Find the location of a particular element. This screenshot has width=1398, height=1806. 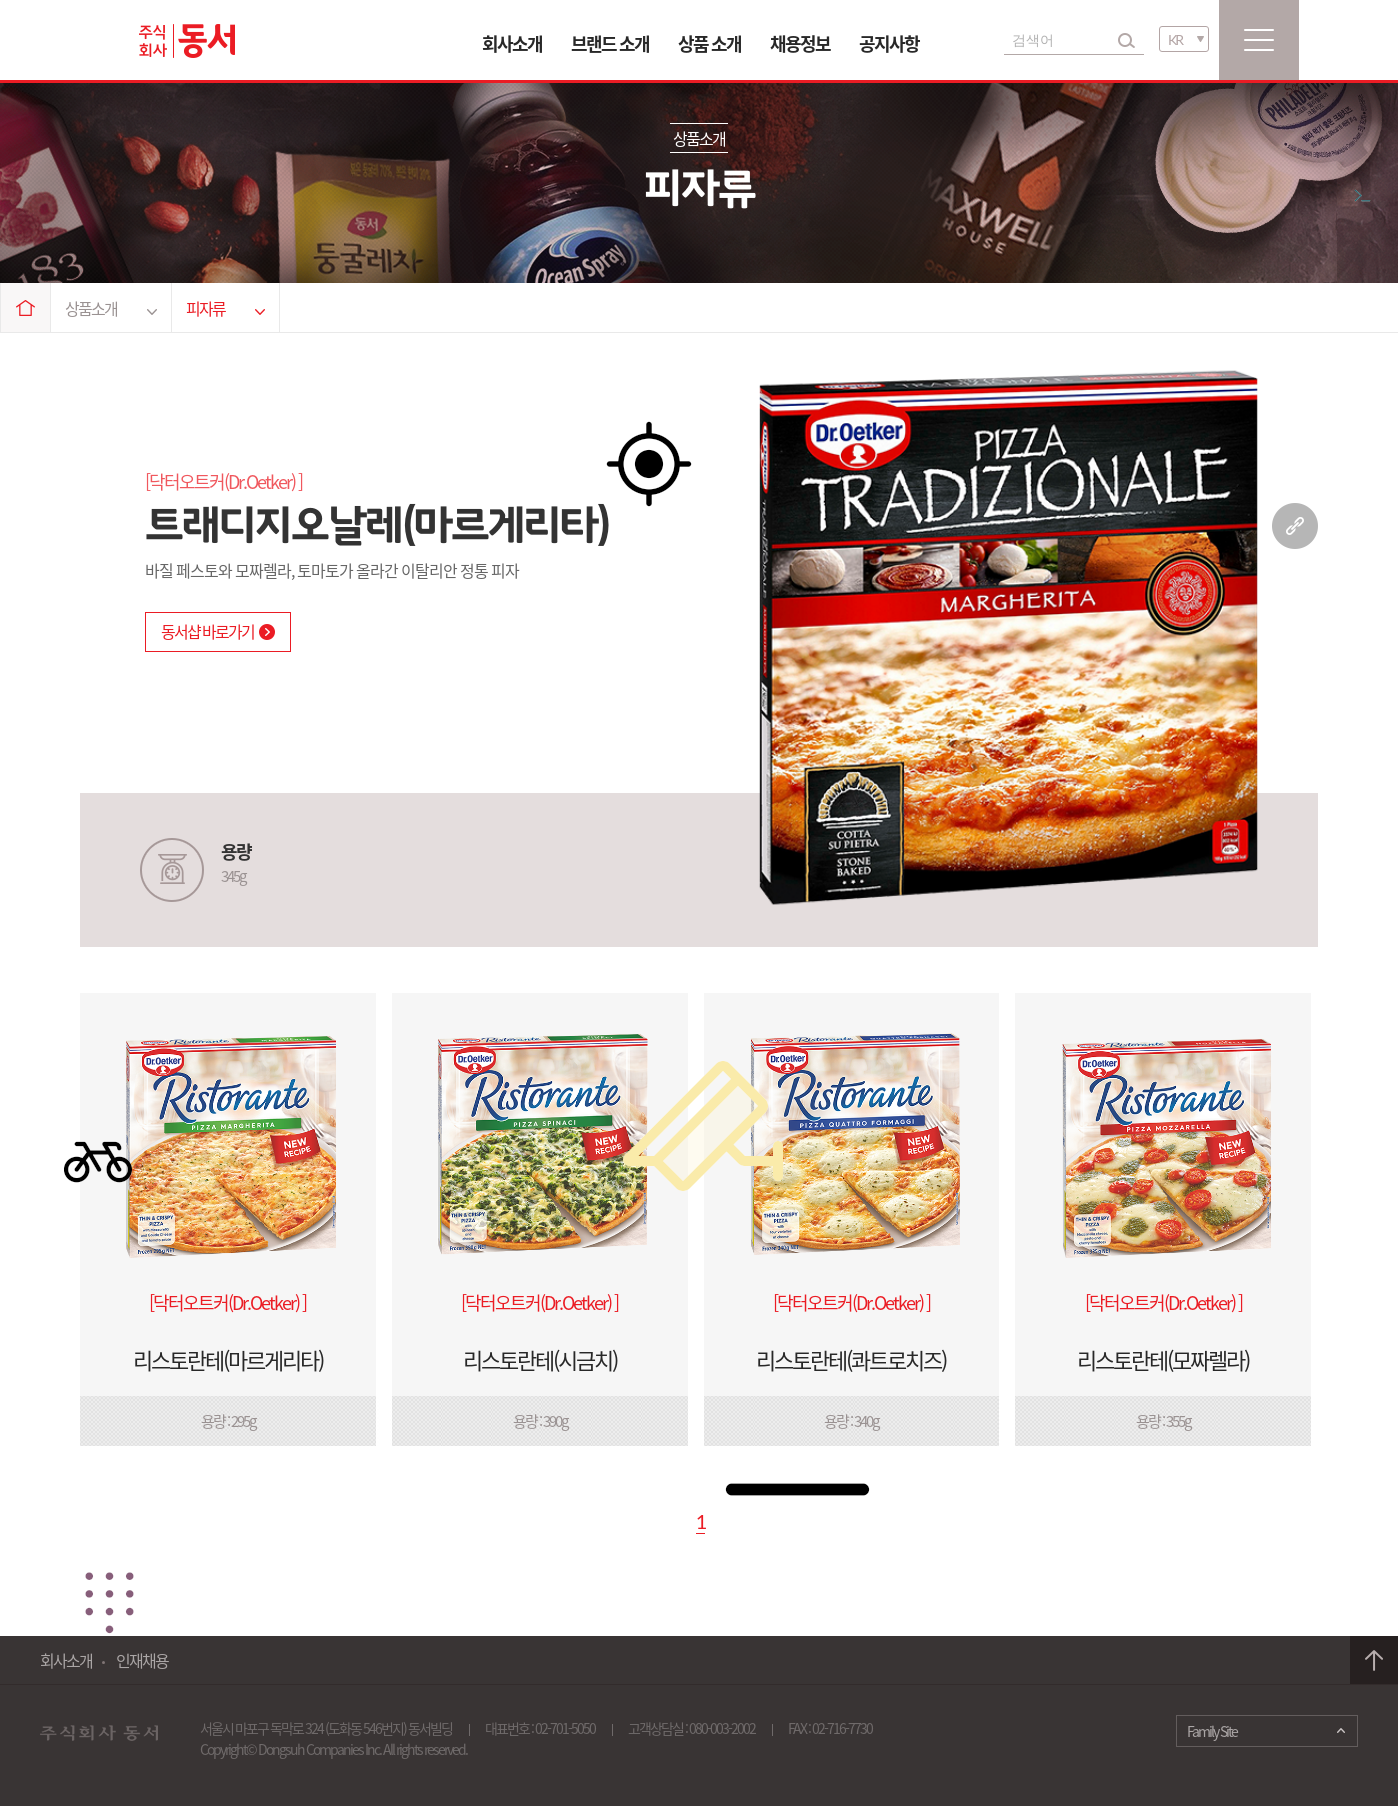

decrease quantity or value is located at coordinates (797, 1489).